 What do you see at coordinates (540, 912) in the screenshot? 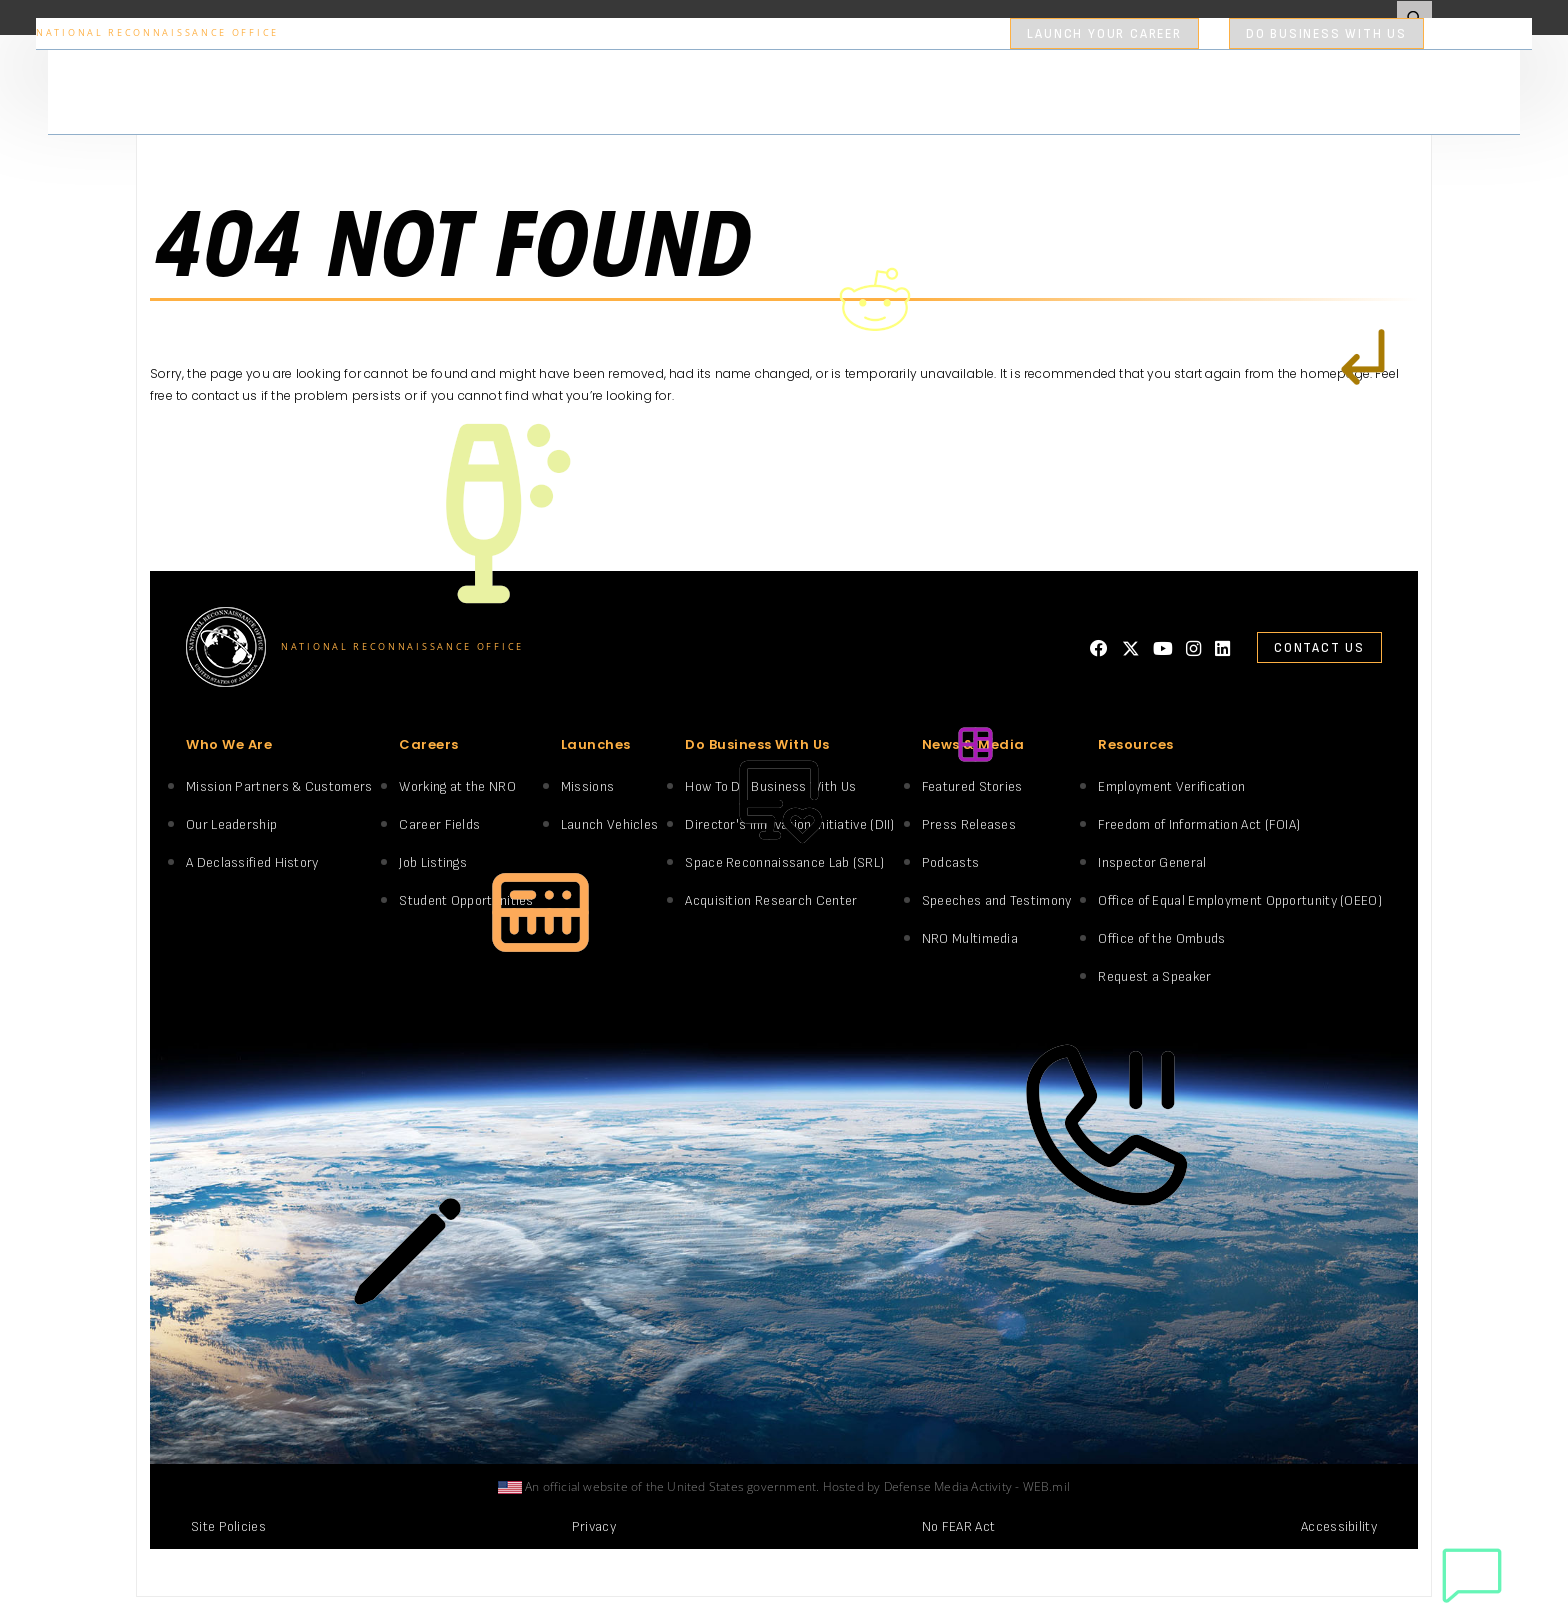
I see `open music keyboard or piano tool` at bounding box center [540, 912].